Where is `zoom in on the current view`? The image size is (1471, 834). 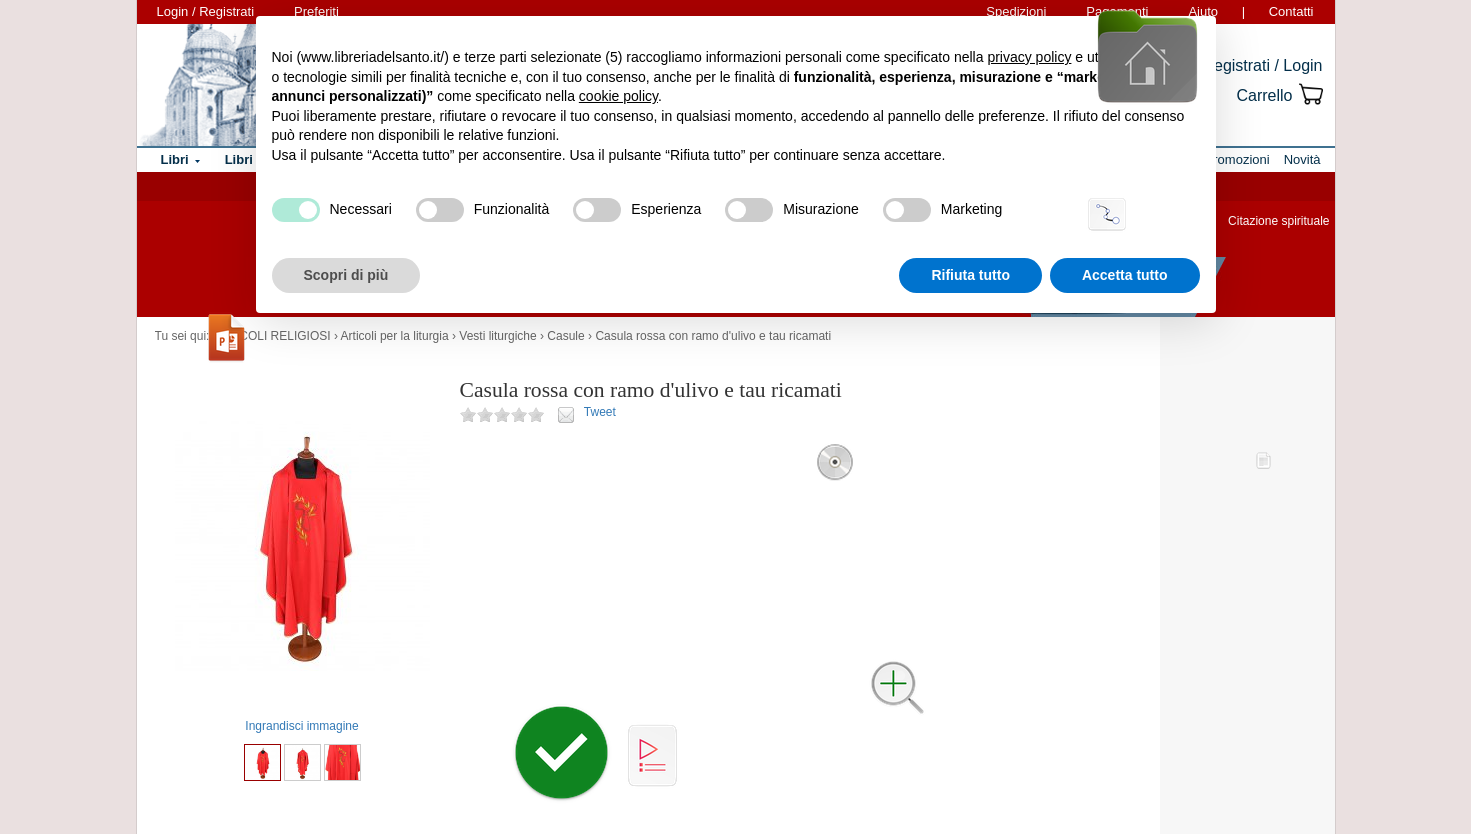
zoom in on the current view is located at coordinates (897, 687).